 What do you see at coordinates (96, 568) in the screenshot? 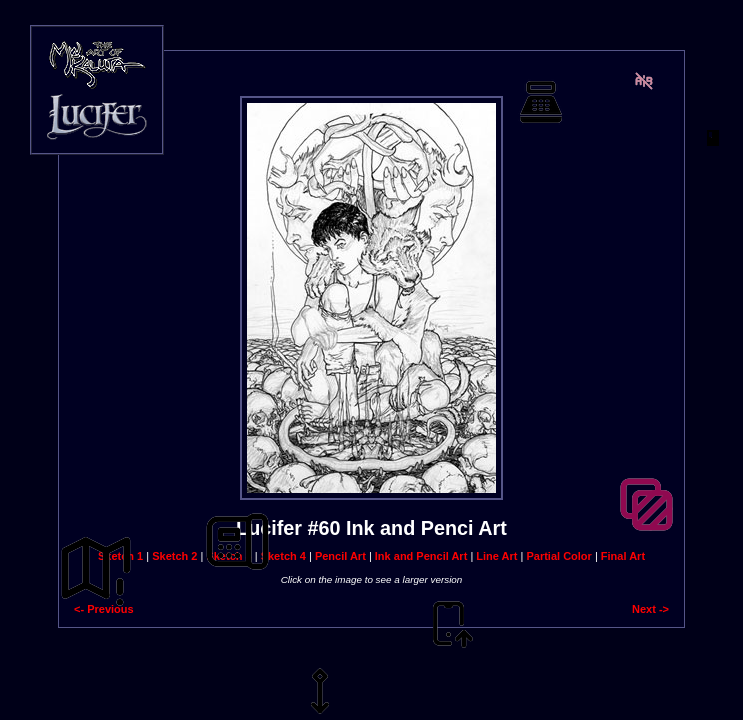
I see `map error or issue detected` at bounding box center [96, 568].